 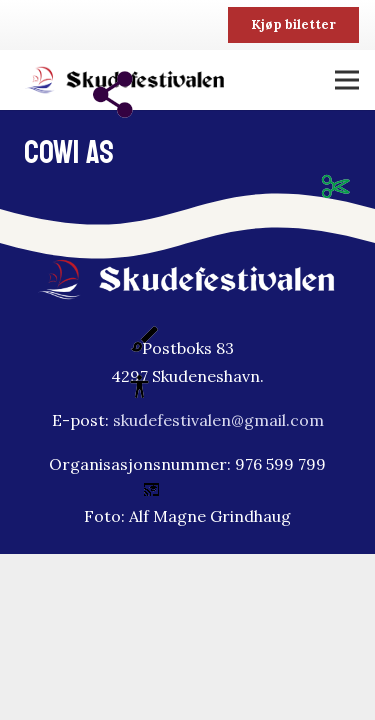 I want to click on access brush or painting tools, so click(x=145, y=339).